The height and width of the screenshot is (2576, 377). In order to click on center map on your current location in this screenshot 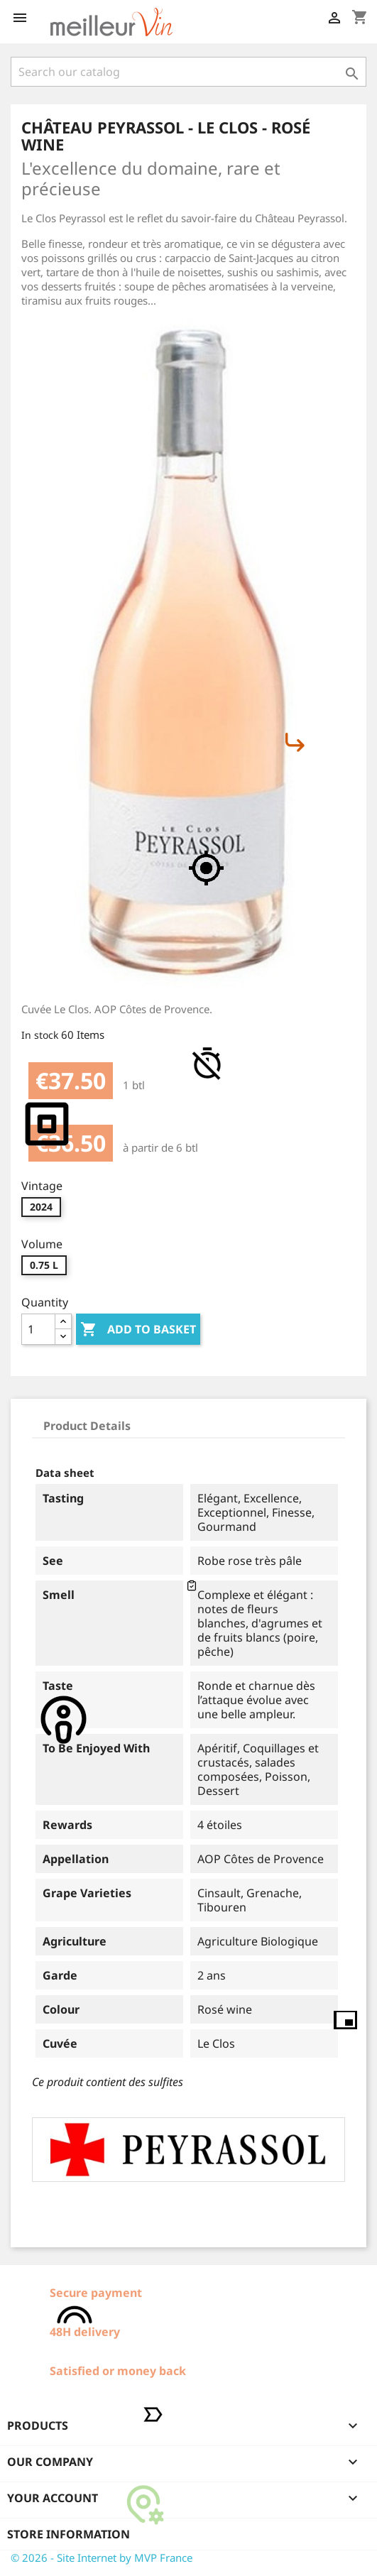, I will do `click(206, 868)`.